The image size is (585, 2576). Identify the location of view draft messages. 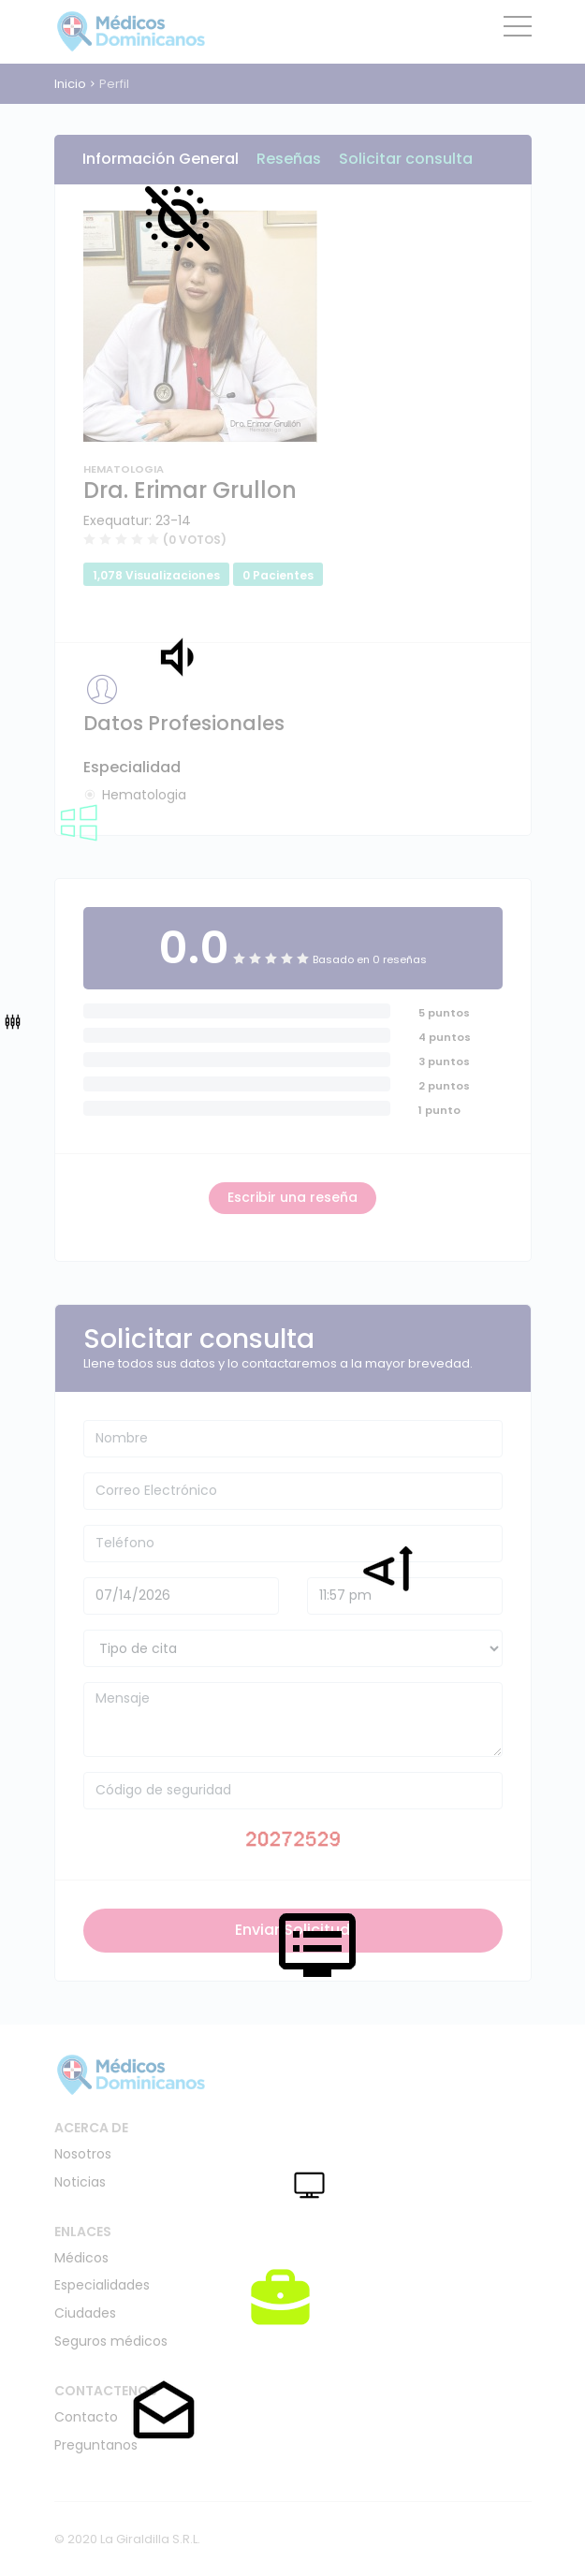
(164, 2414).